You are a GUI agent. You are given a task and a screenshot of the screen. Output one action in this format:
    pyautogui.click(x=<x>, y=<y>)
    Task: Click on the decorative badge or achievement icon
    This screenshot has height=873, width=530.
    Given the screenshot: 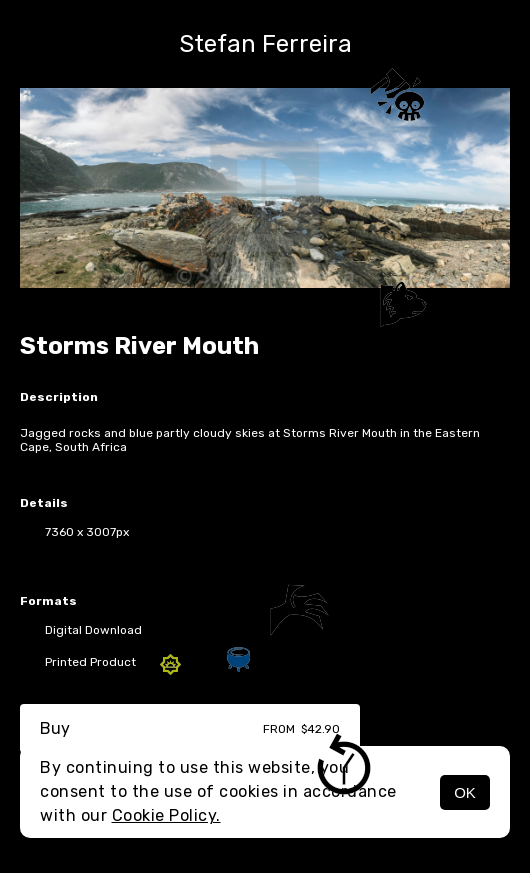 What is the action you would take?
    pyautogui.click(x=170, y=664)
    